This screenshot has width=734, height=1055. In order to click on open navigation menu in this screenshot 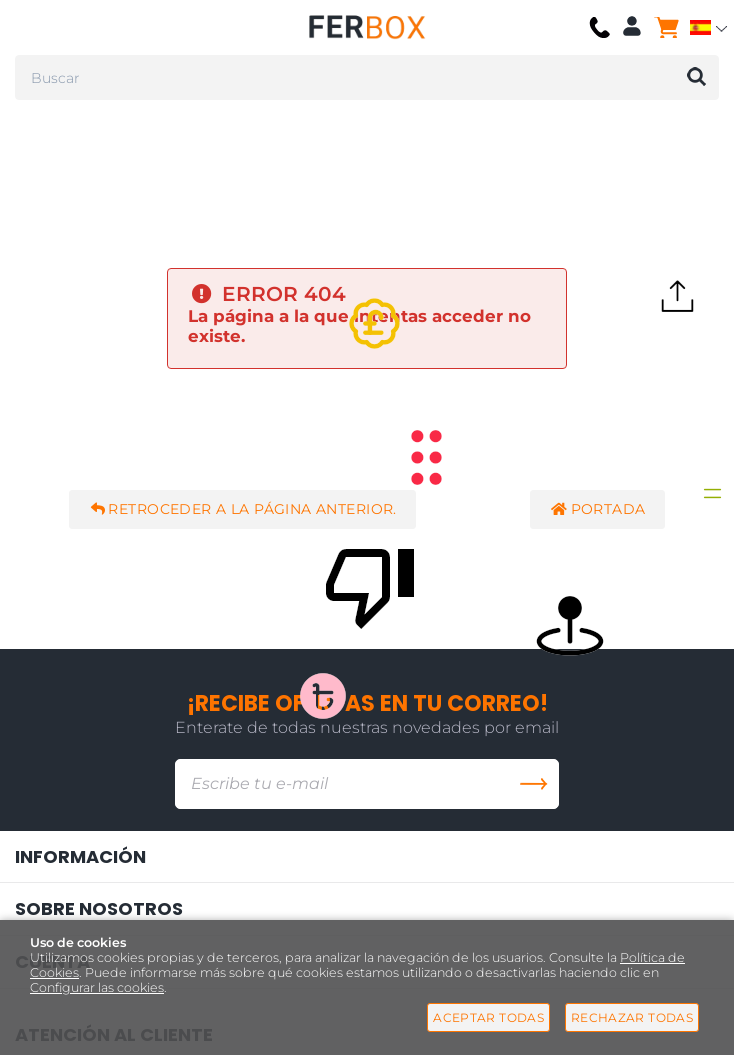, I will do `click(712, 493)`.